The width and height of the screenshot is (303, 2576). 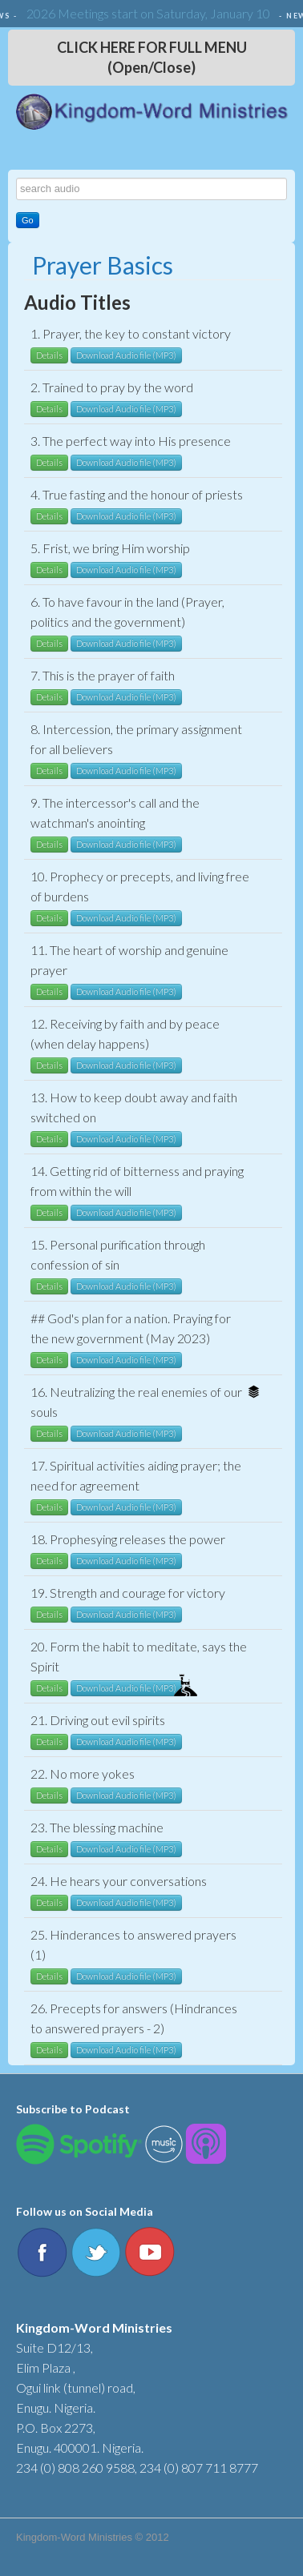 I want to click on view castle or fortress location on map, so click(x=185, y=1684).